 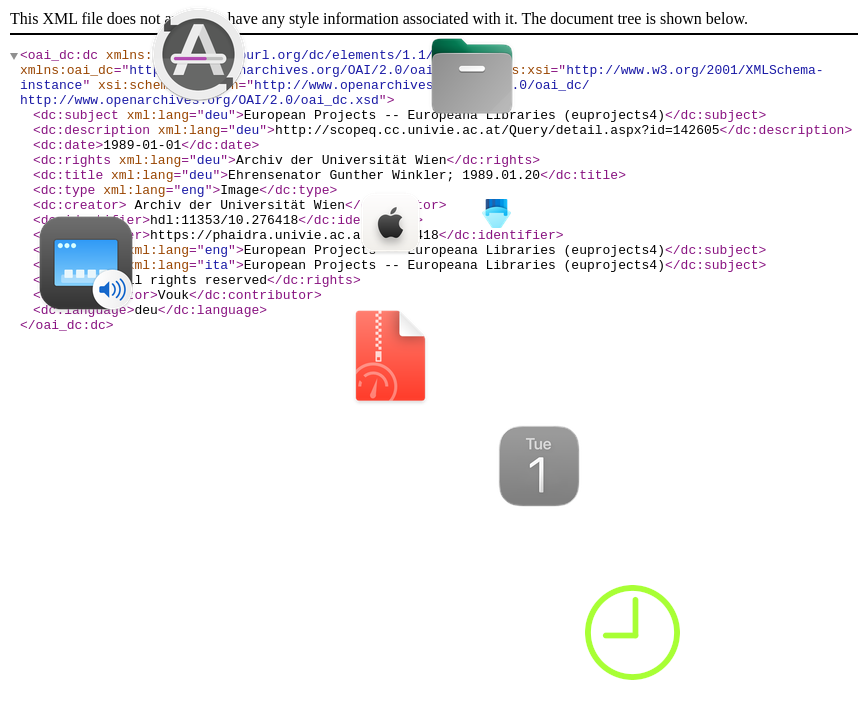 What do you see at coordinates (632, 632) in the screenshot?
I see `view recently used emojis` at bounding box center [632, 632].